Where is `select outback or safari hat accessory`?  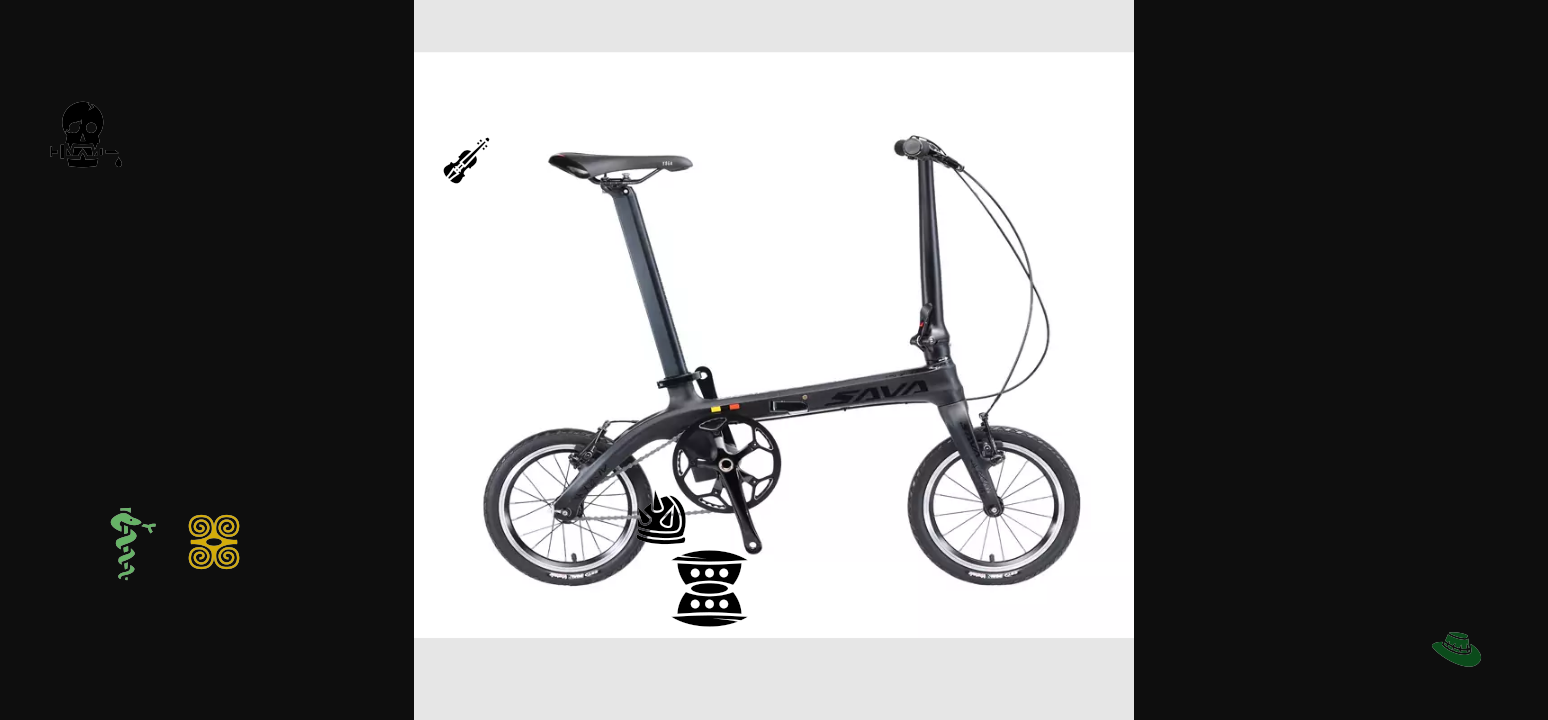
select outback or safari hat accessory is located at coordinates (1456, 649).